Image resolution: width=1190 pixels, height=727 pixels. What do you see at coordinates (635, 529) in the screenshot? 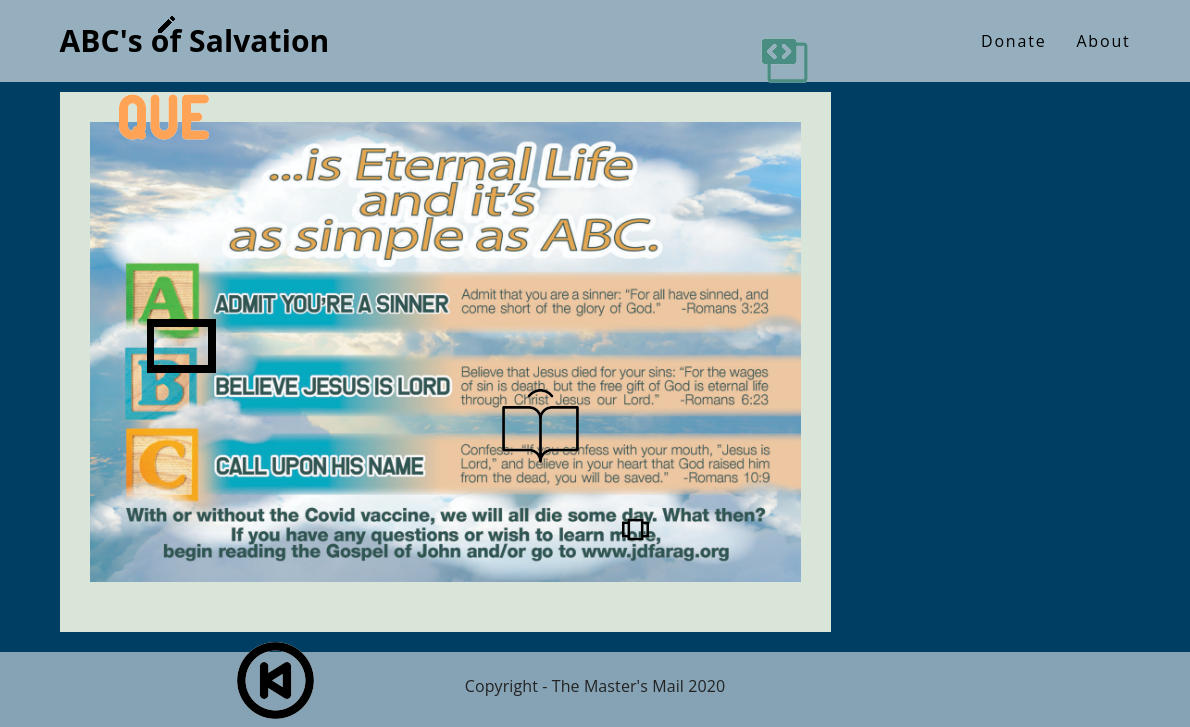
I see `view content in carousel mode` at bounding box center [635, 529].